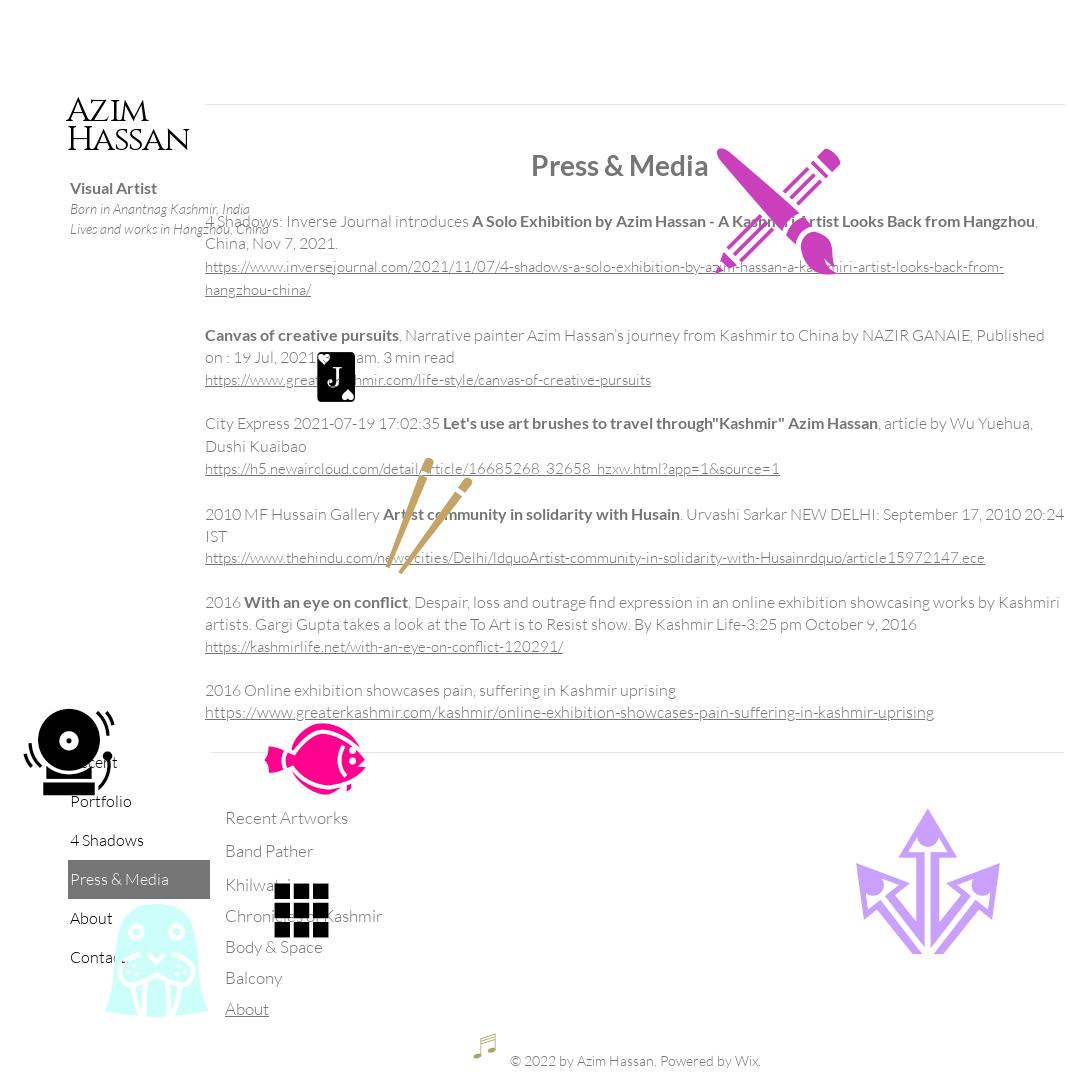 The width and height of the screenshot is (1070, 1089). Describe the element at coordinates (485, 1046) in the screenshot. I see `play music or audio` at that location.